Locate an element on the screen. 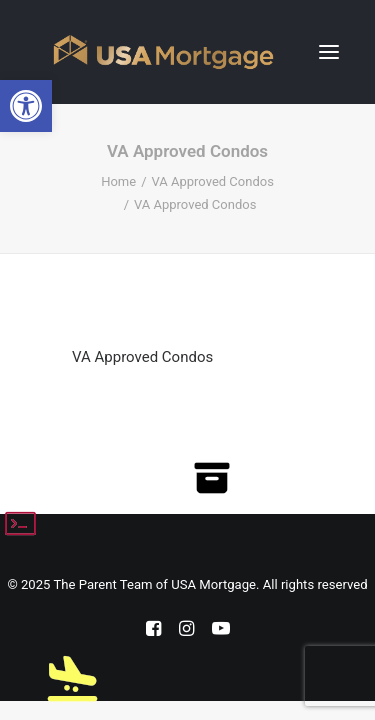  access archived items or files is located at coordinates (212, 478).